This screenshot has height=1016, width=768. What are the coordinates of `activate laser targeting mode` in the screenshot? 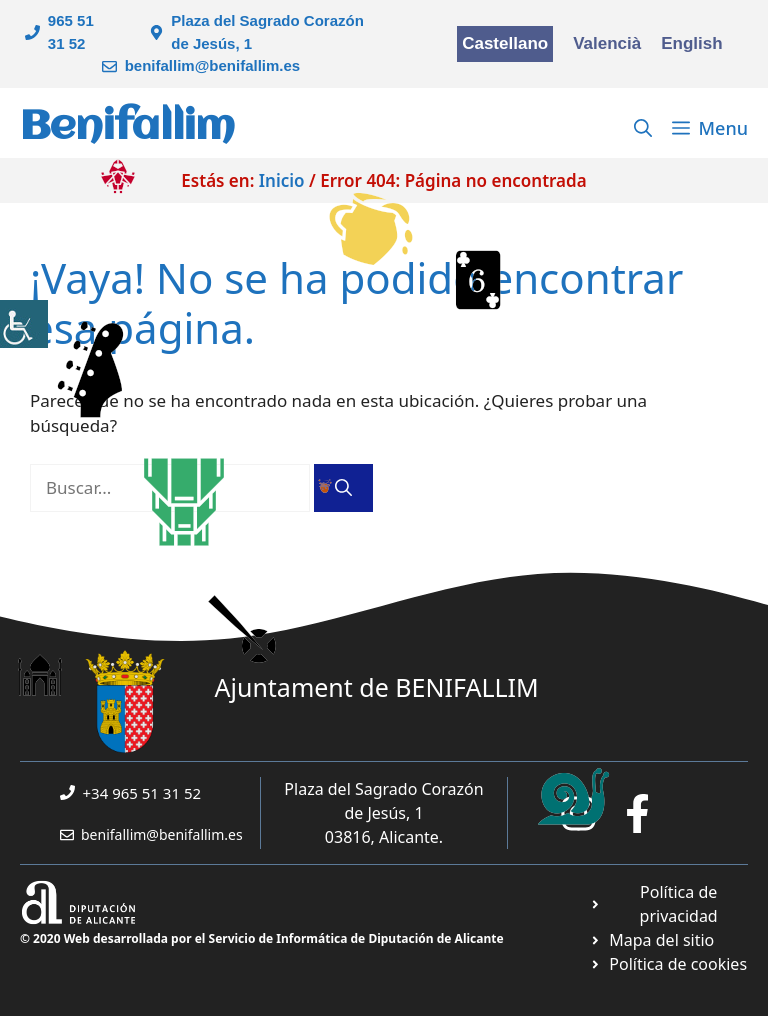 It's located at (242, 629).